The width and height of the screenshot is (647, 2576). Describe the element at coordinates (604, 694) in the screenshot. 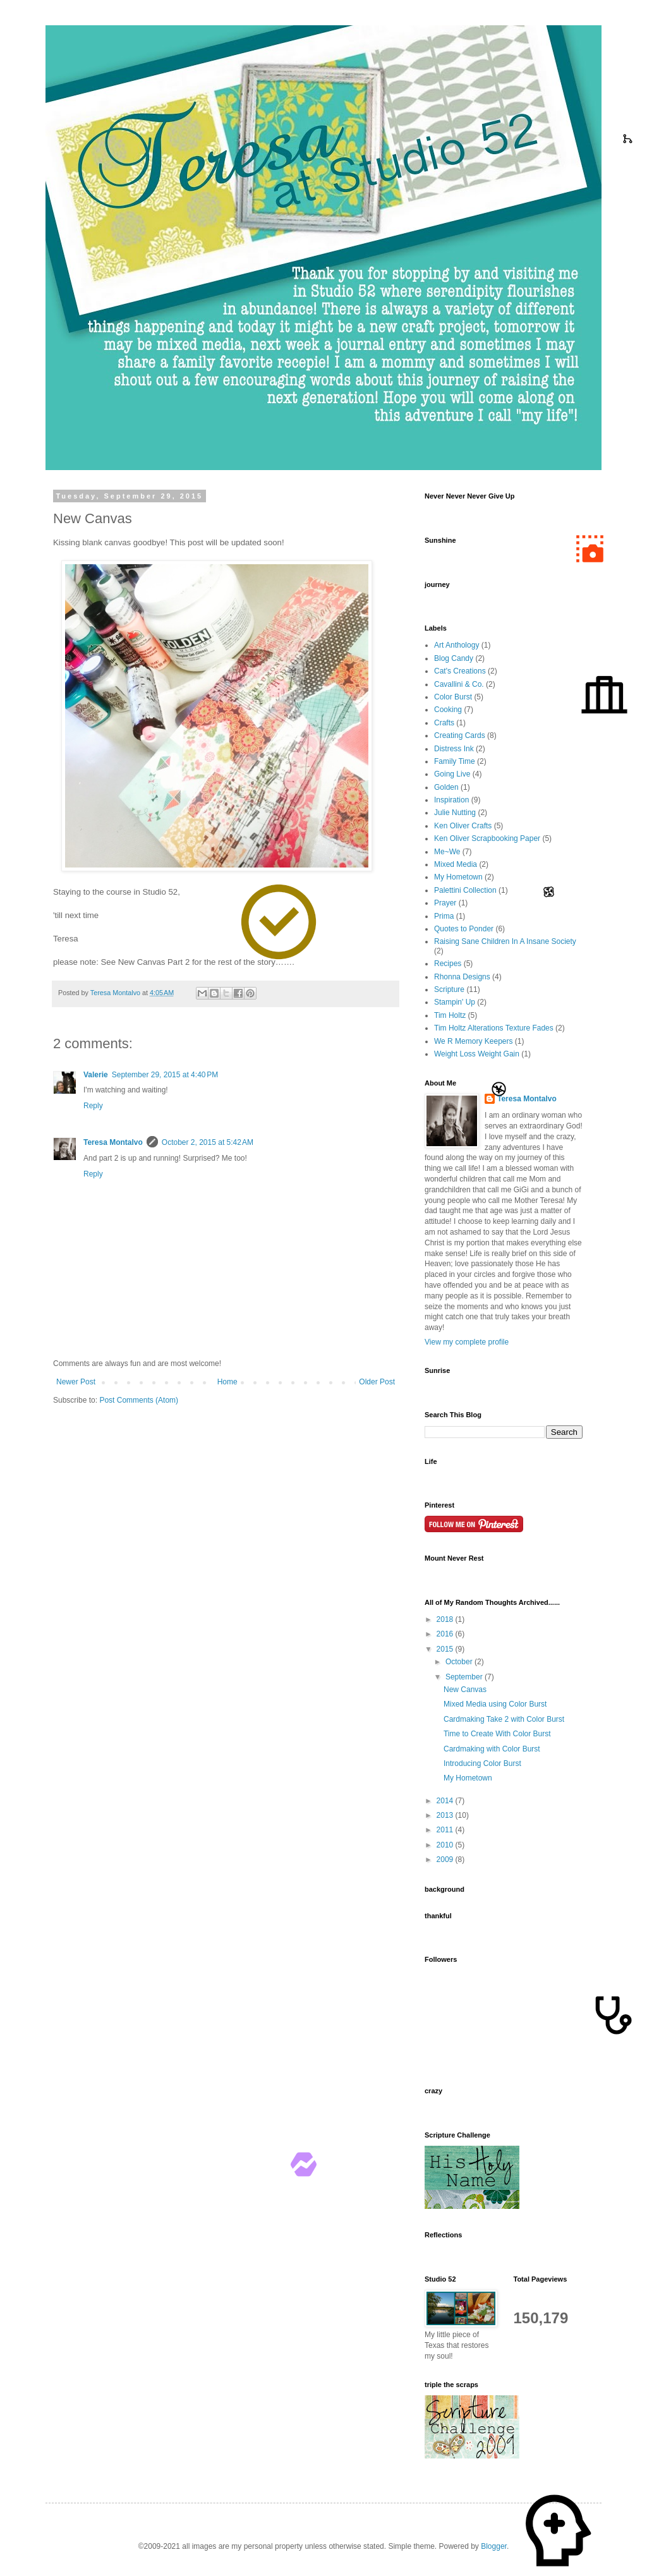

I see `luggage deposit or storage location` at that location.